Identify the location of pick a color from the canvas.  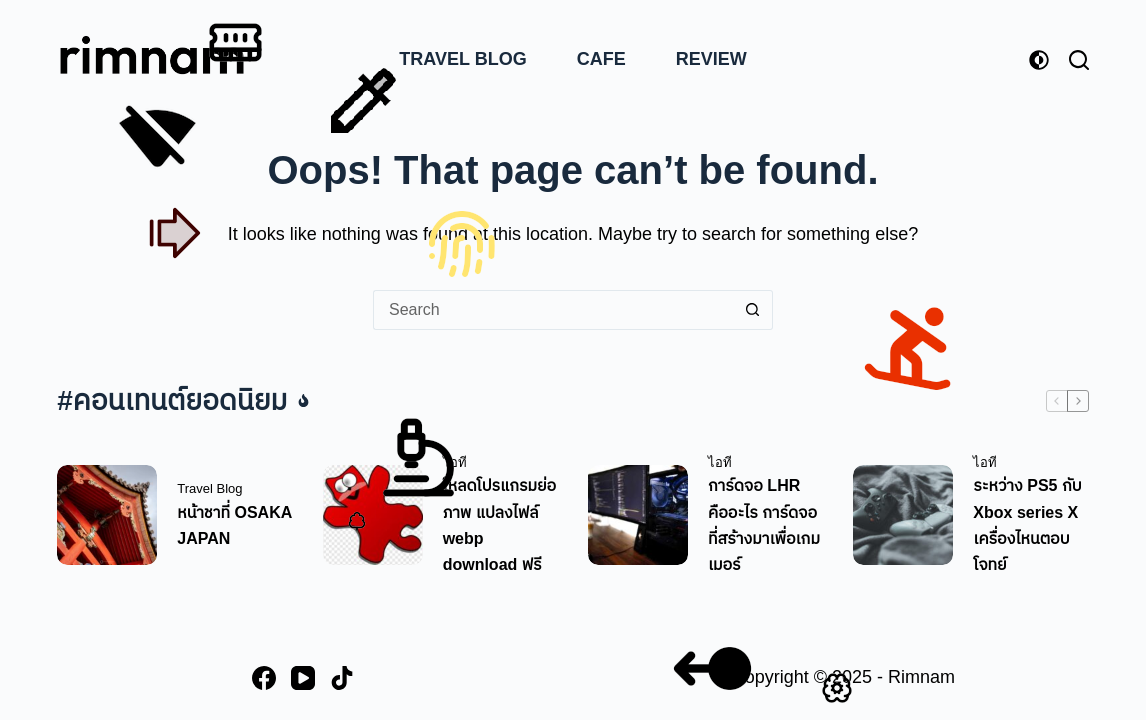
(363, 100).